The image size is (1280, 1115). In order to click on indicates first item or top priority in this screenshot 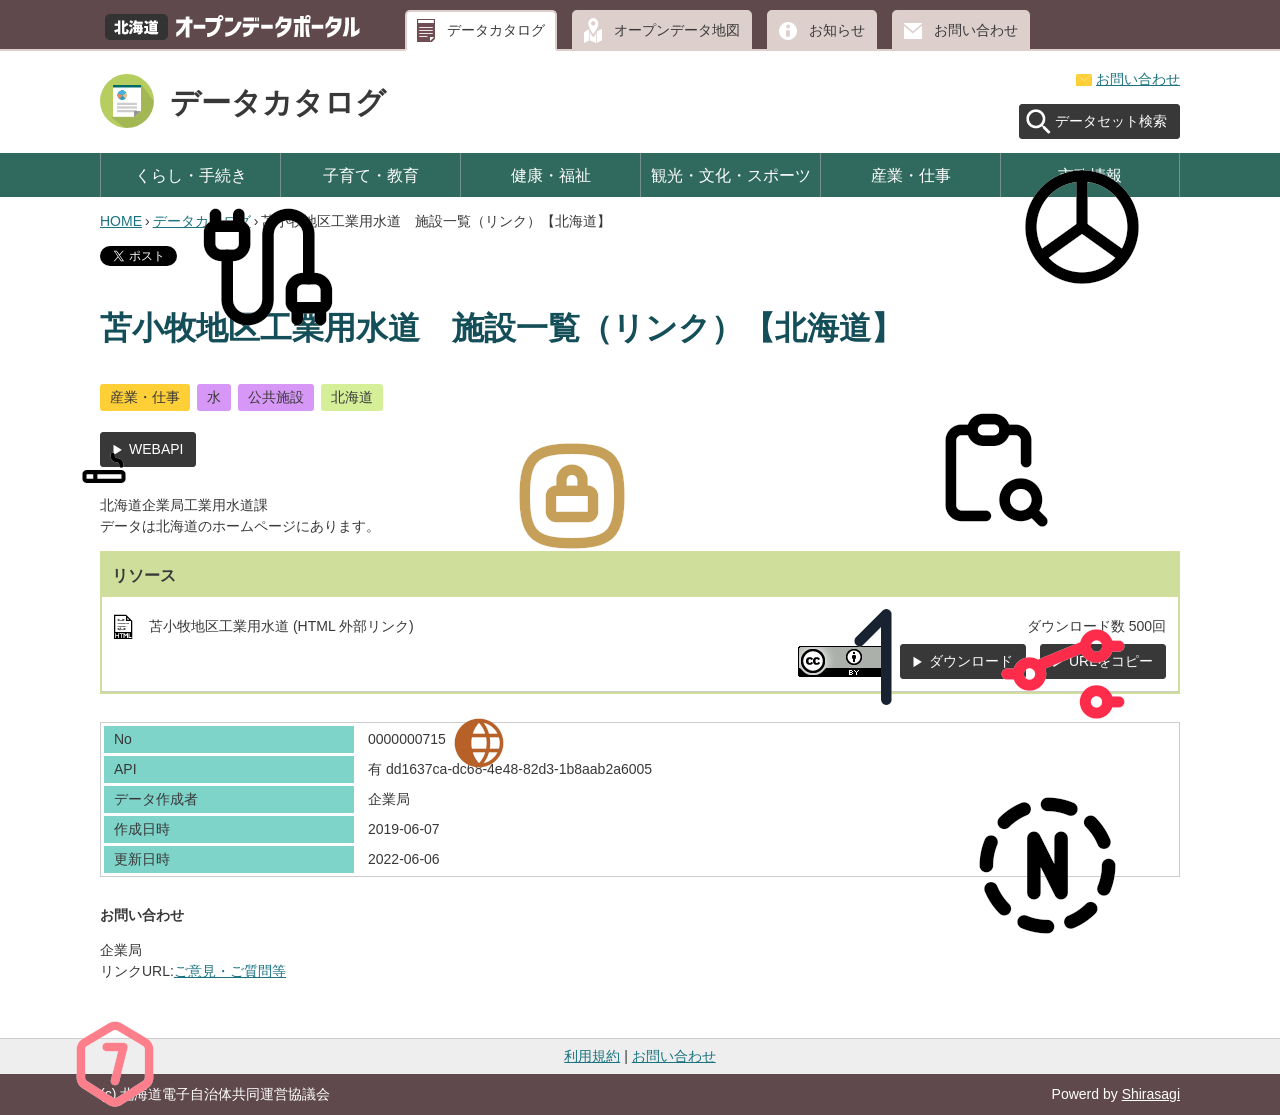, I will do `click(881, 657)`.